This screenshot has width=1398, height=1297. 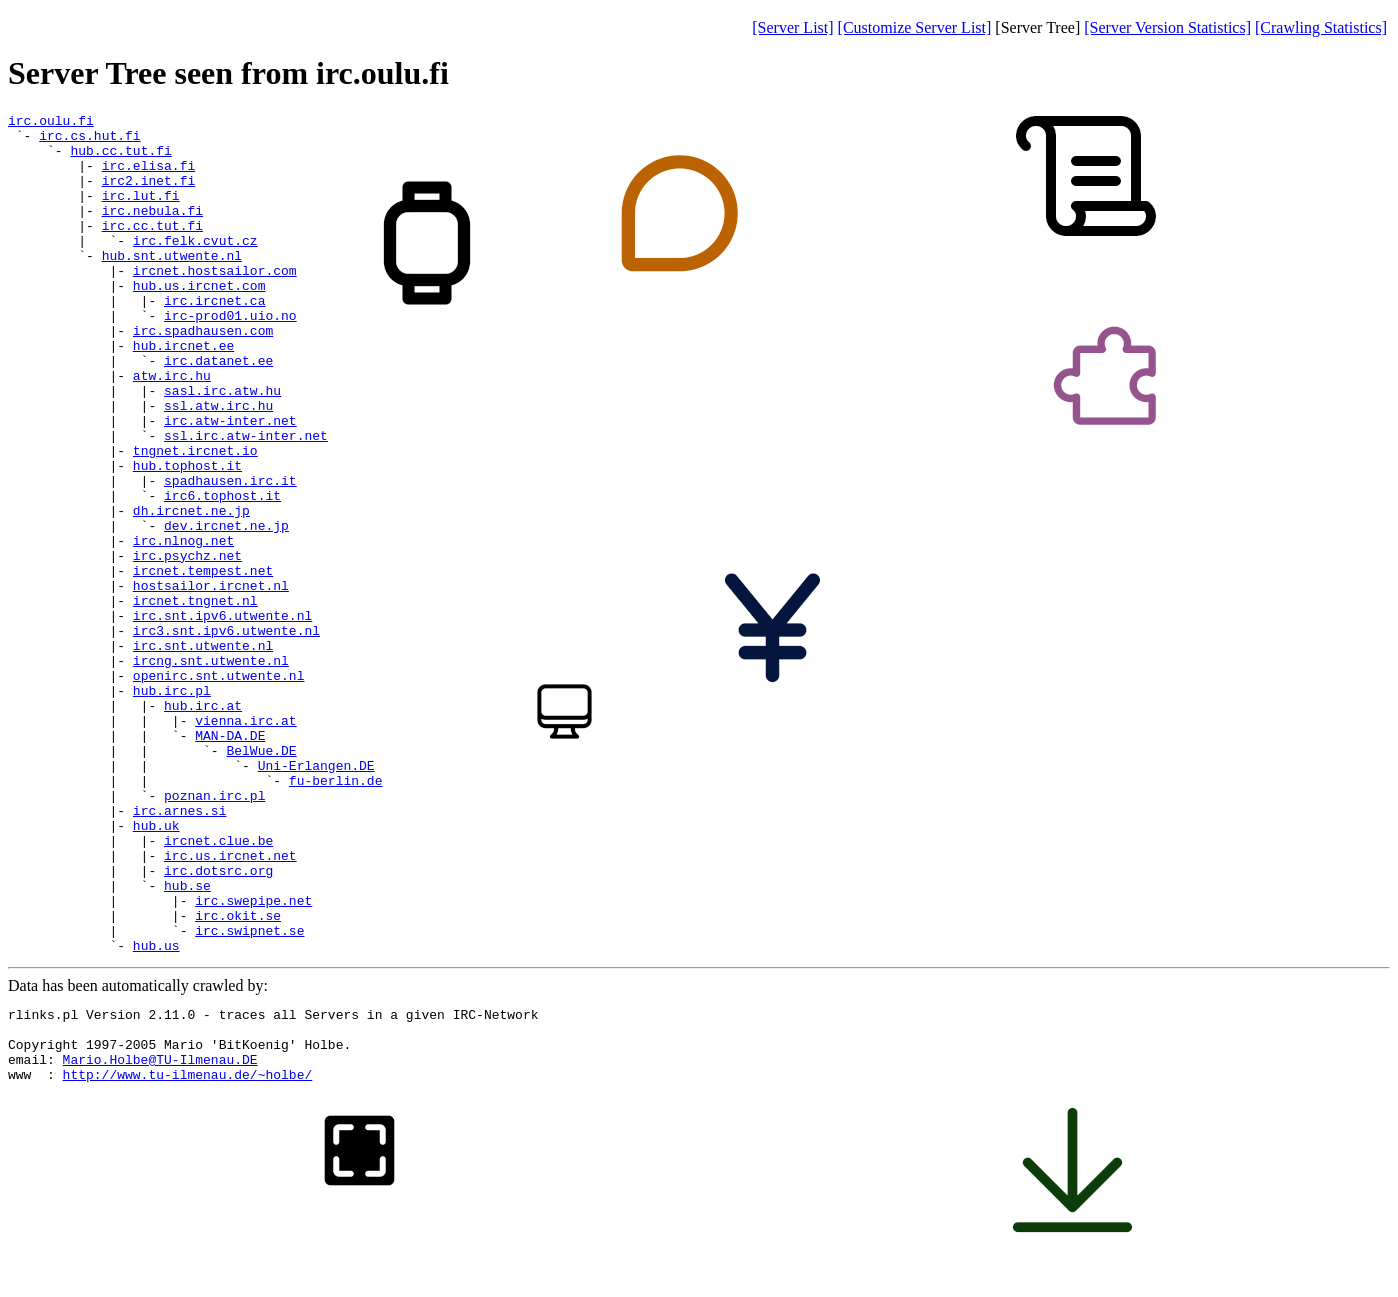 I want to click on open chat or messaging, so click(x=677, y=215).